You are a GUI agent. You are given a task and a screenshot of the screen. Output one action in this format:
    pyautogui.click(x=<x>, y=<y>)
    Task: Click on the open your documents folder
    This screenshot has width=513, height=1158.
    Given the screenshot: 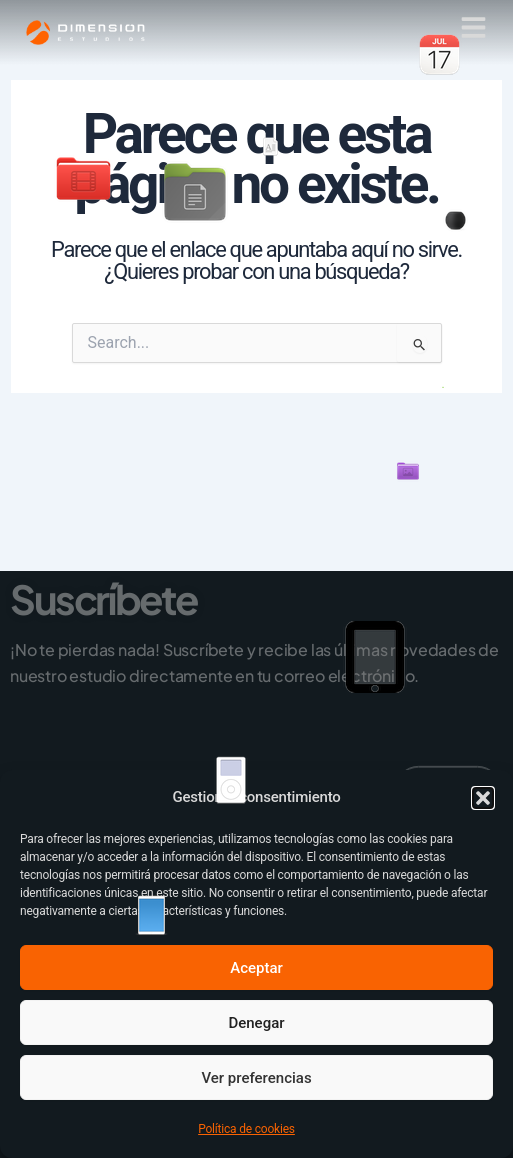 What is the action you would take?
    pyautogui.click(x=195, y=192)
    